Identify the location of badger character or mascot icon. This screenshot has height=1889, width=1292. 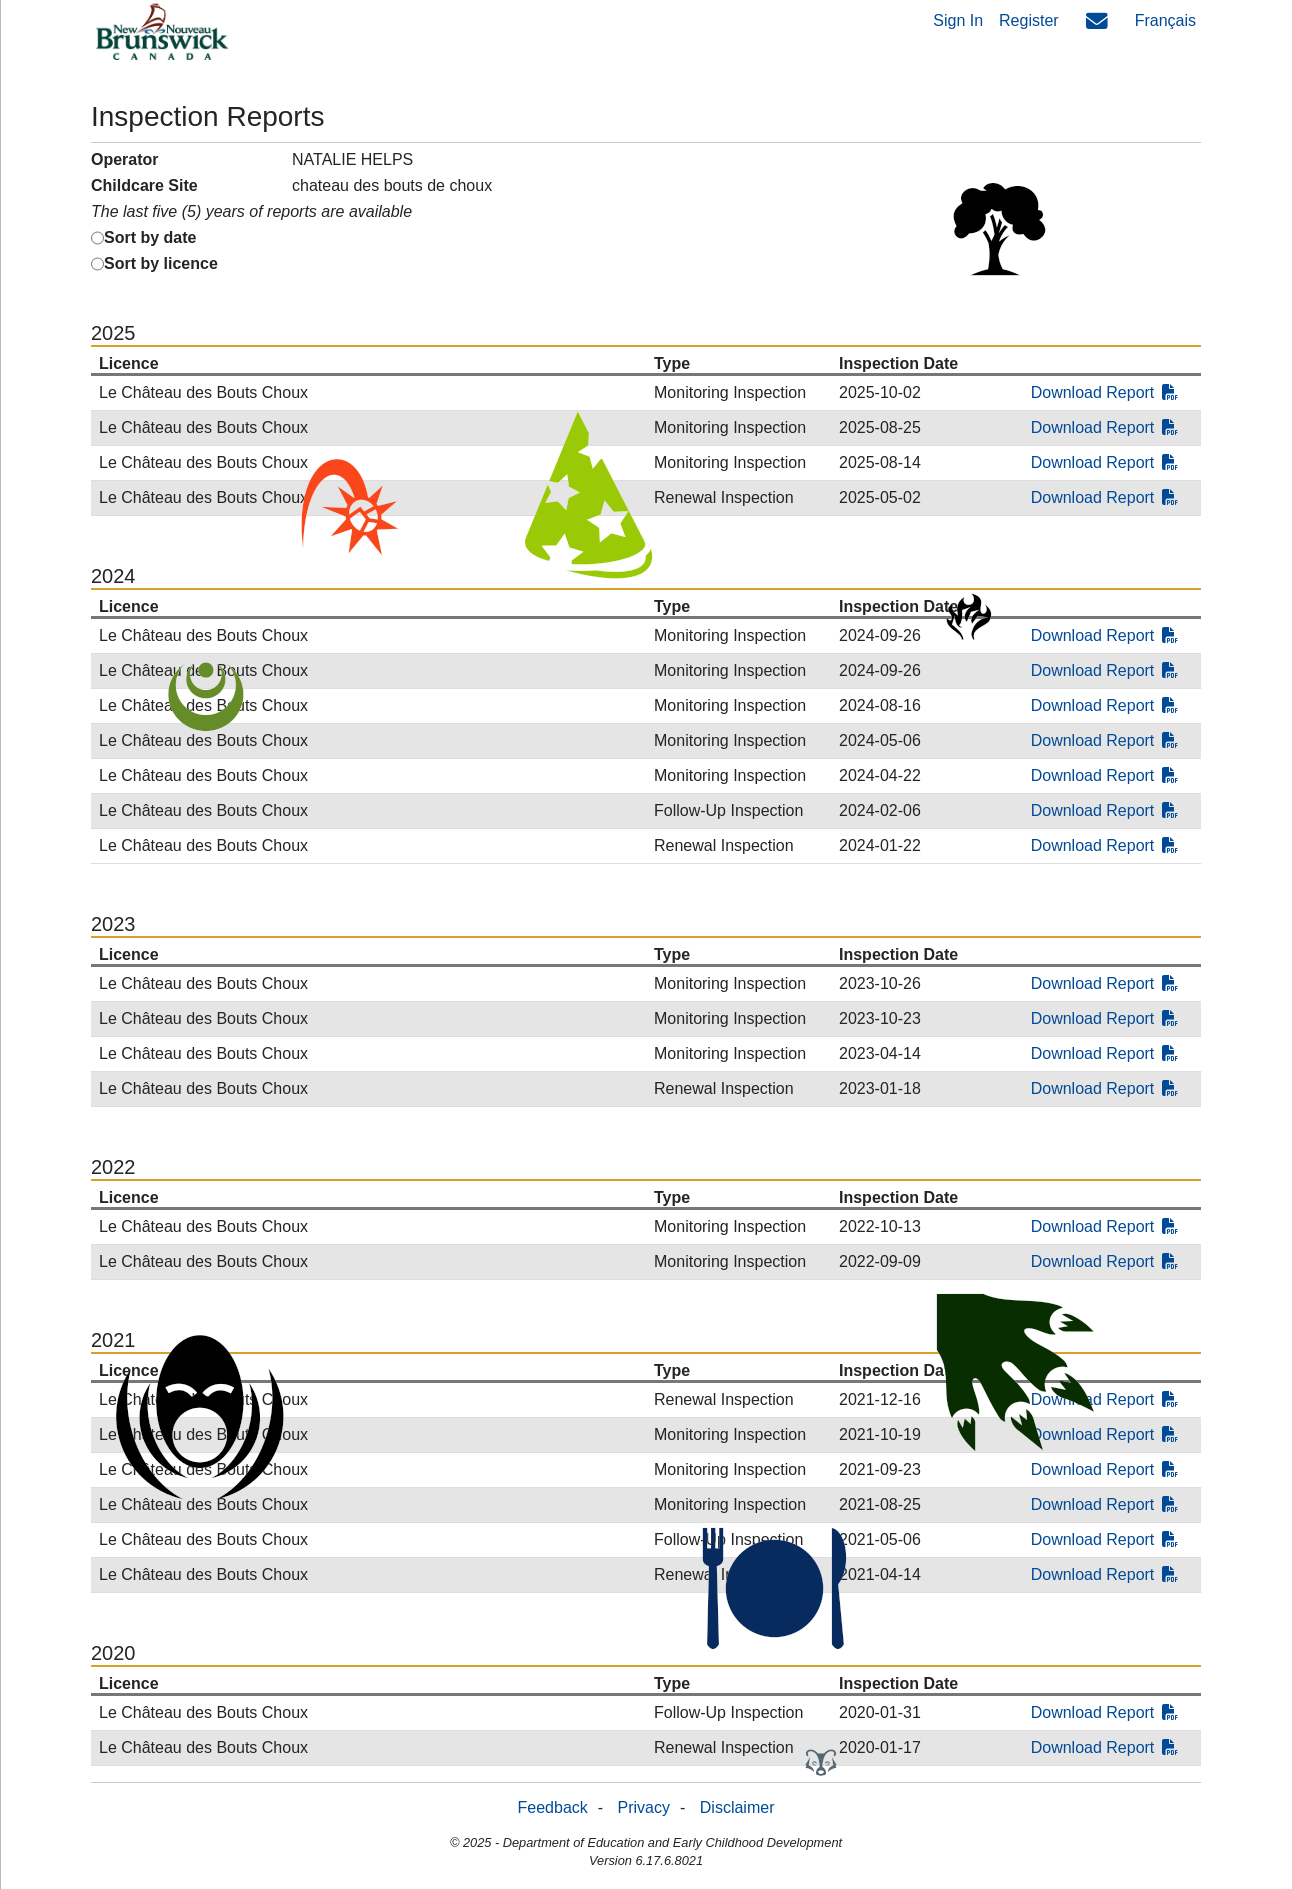
(821, 1762).